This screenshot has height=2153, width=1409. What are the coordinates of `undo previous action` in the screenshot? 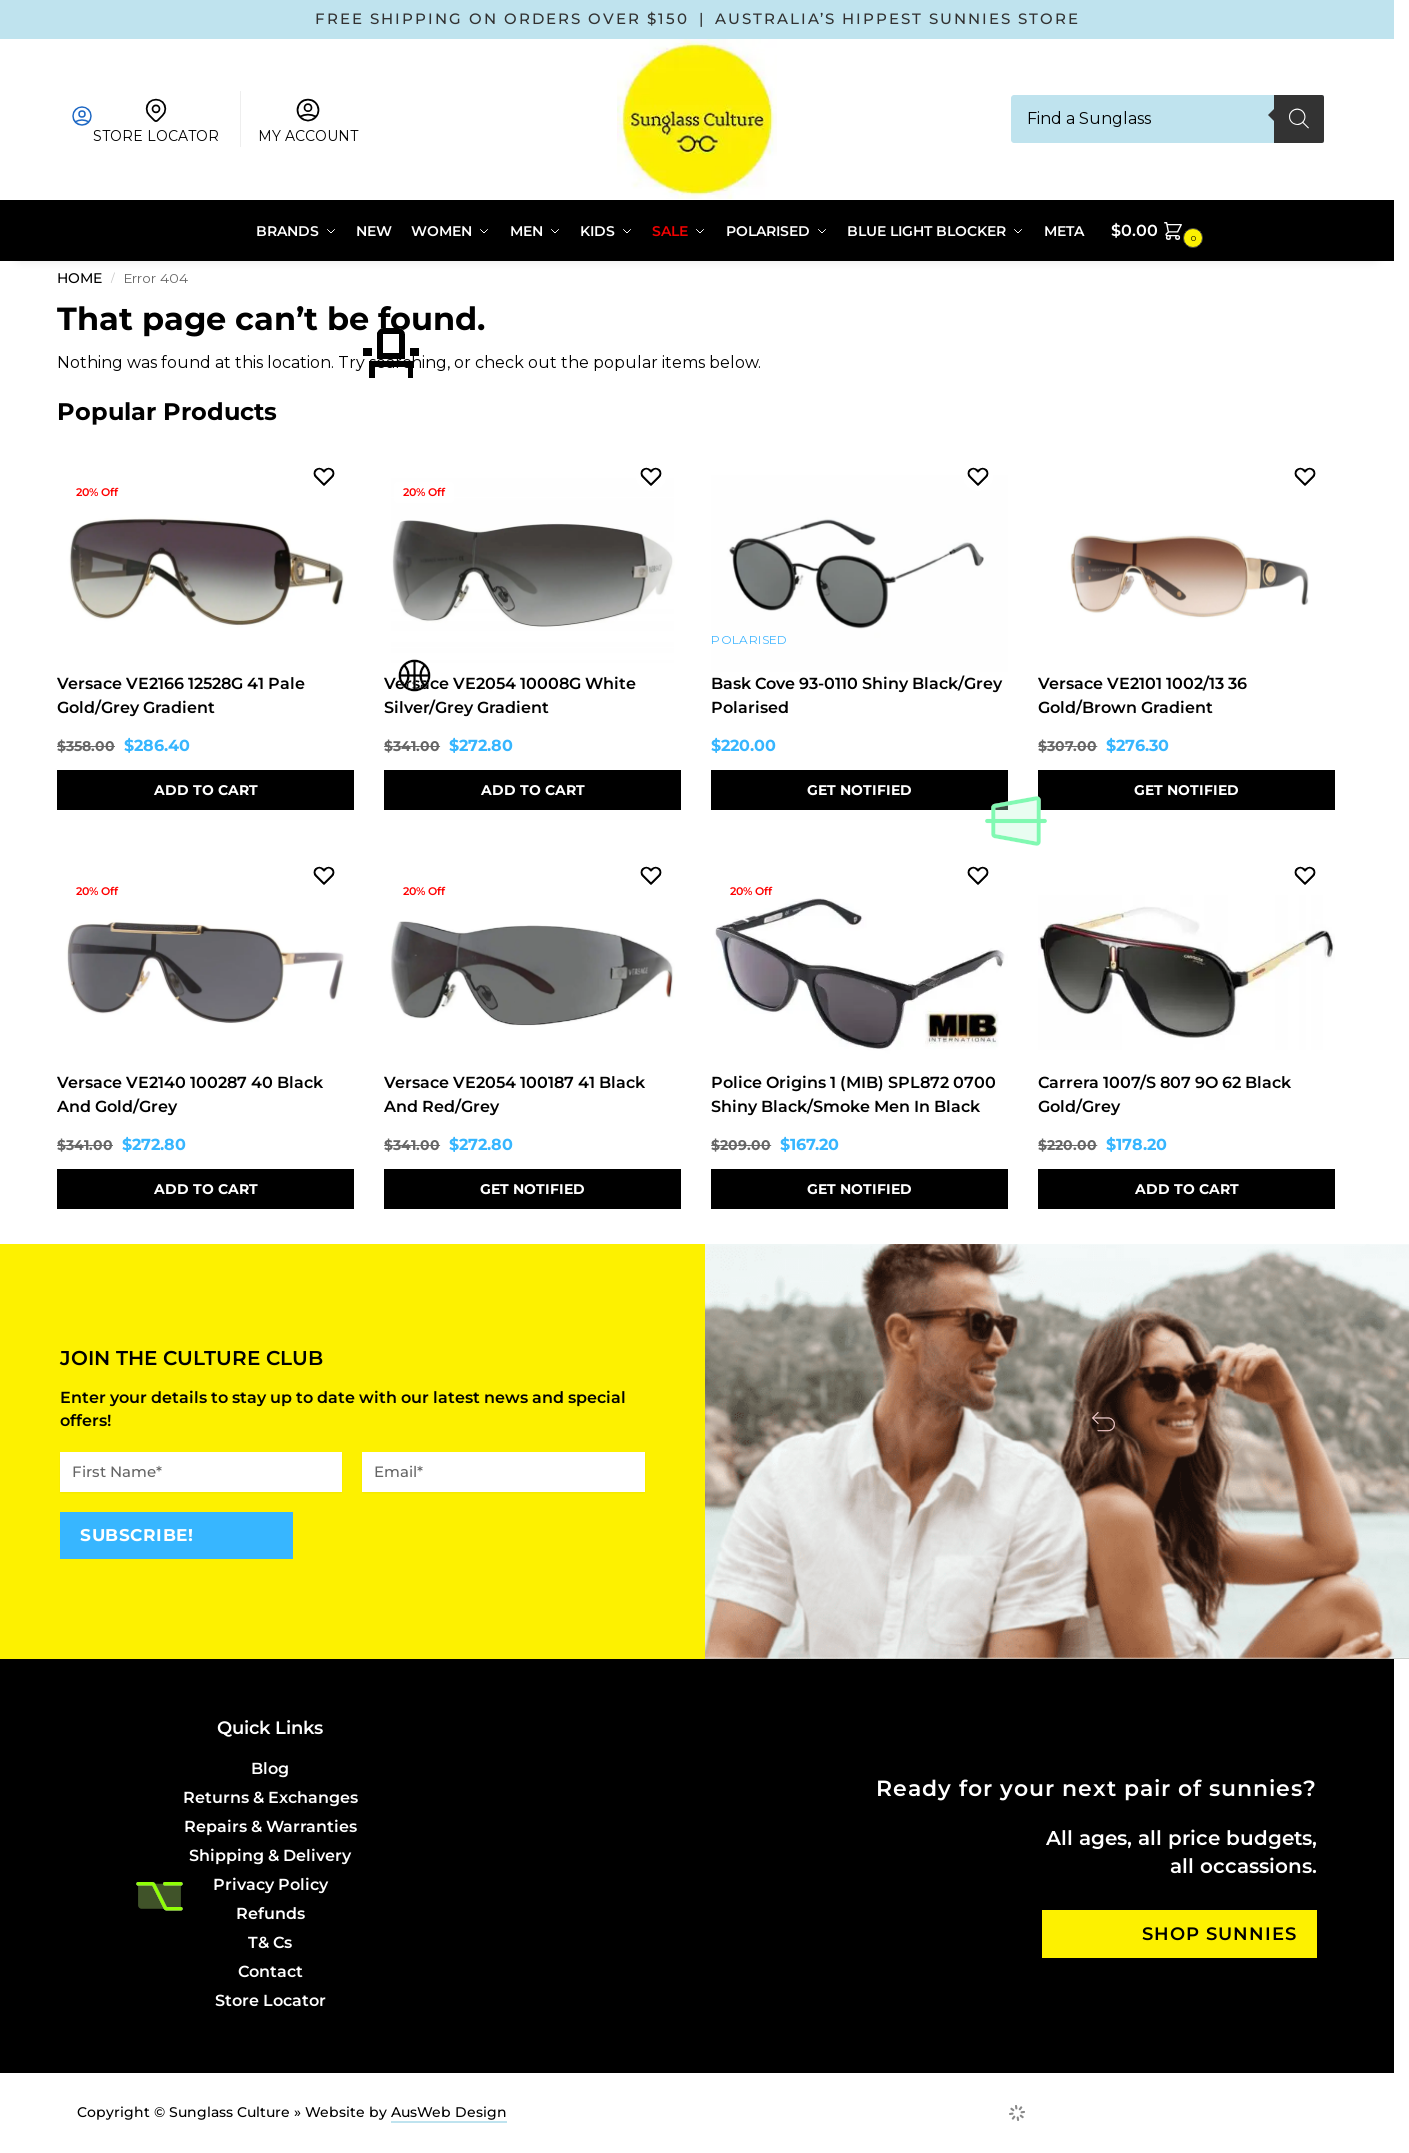 It's located at (1103, 1422).